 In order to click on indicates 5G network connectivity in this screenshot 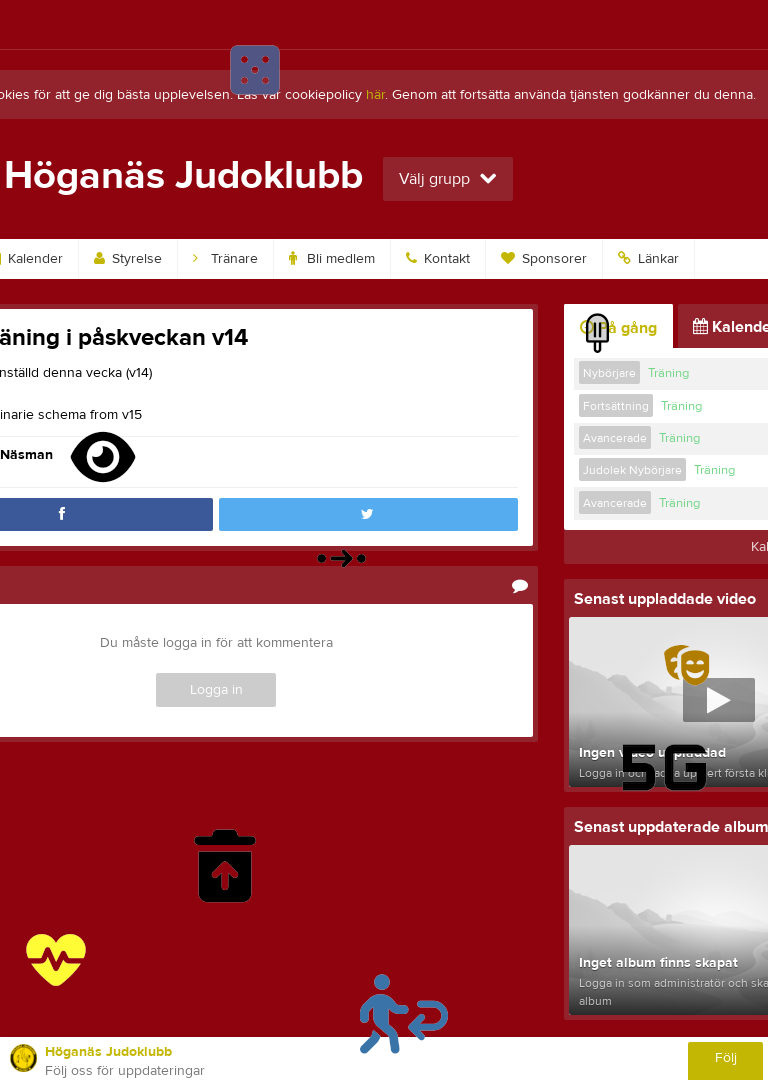, I will do `click(664, 767)`.